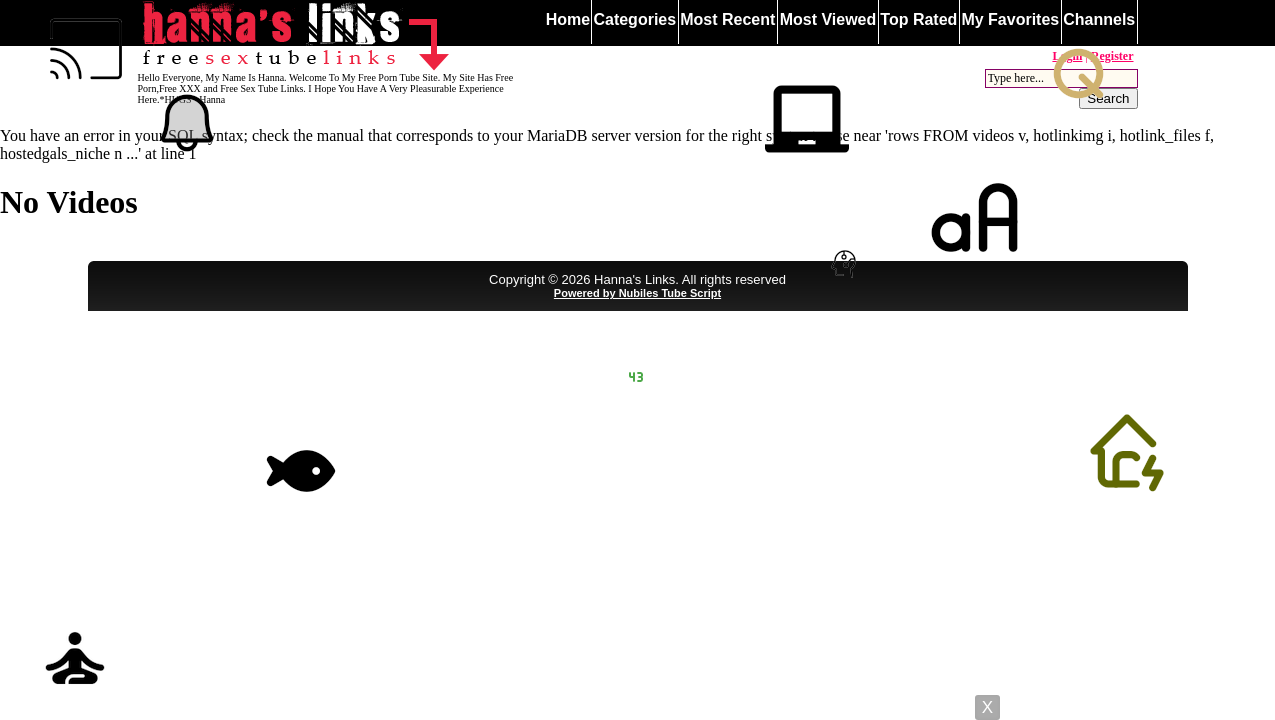 The width and height of the screenshot is (1275, 720). Describe the element at coordinates (807, 119) in the screenshot. I see `access laptop or computer settings` at that location.